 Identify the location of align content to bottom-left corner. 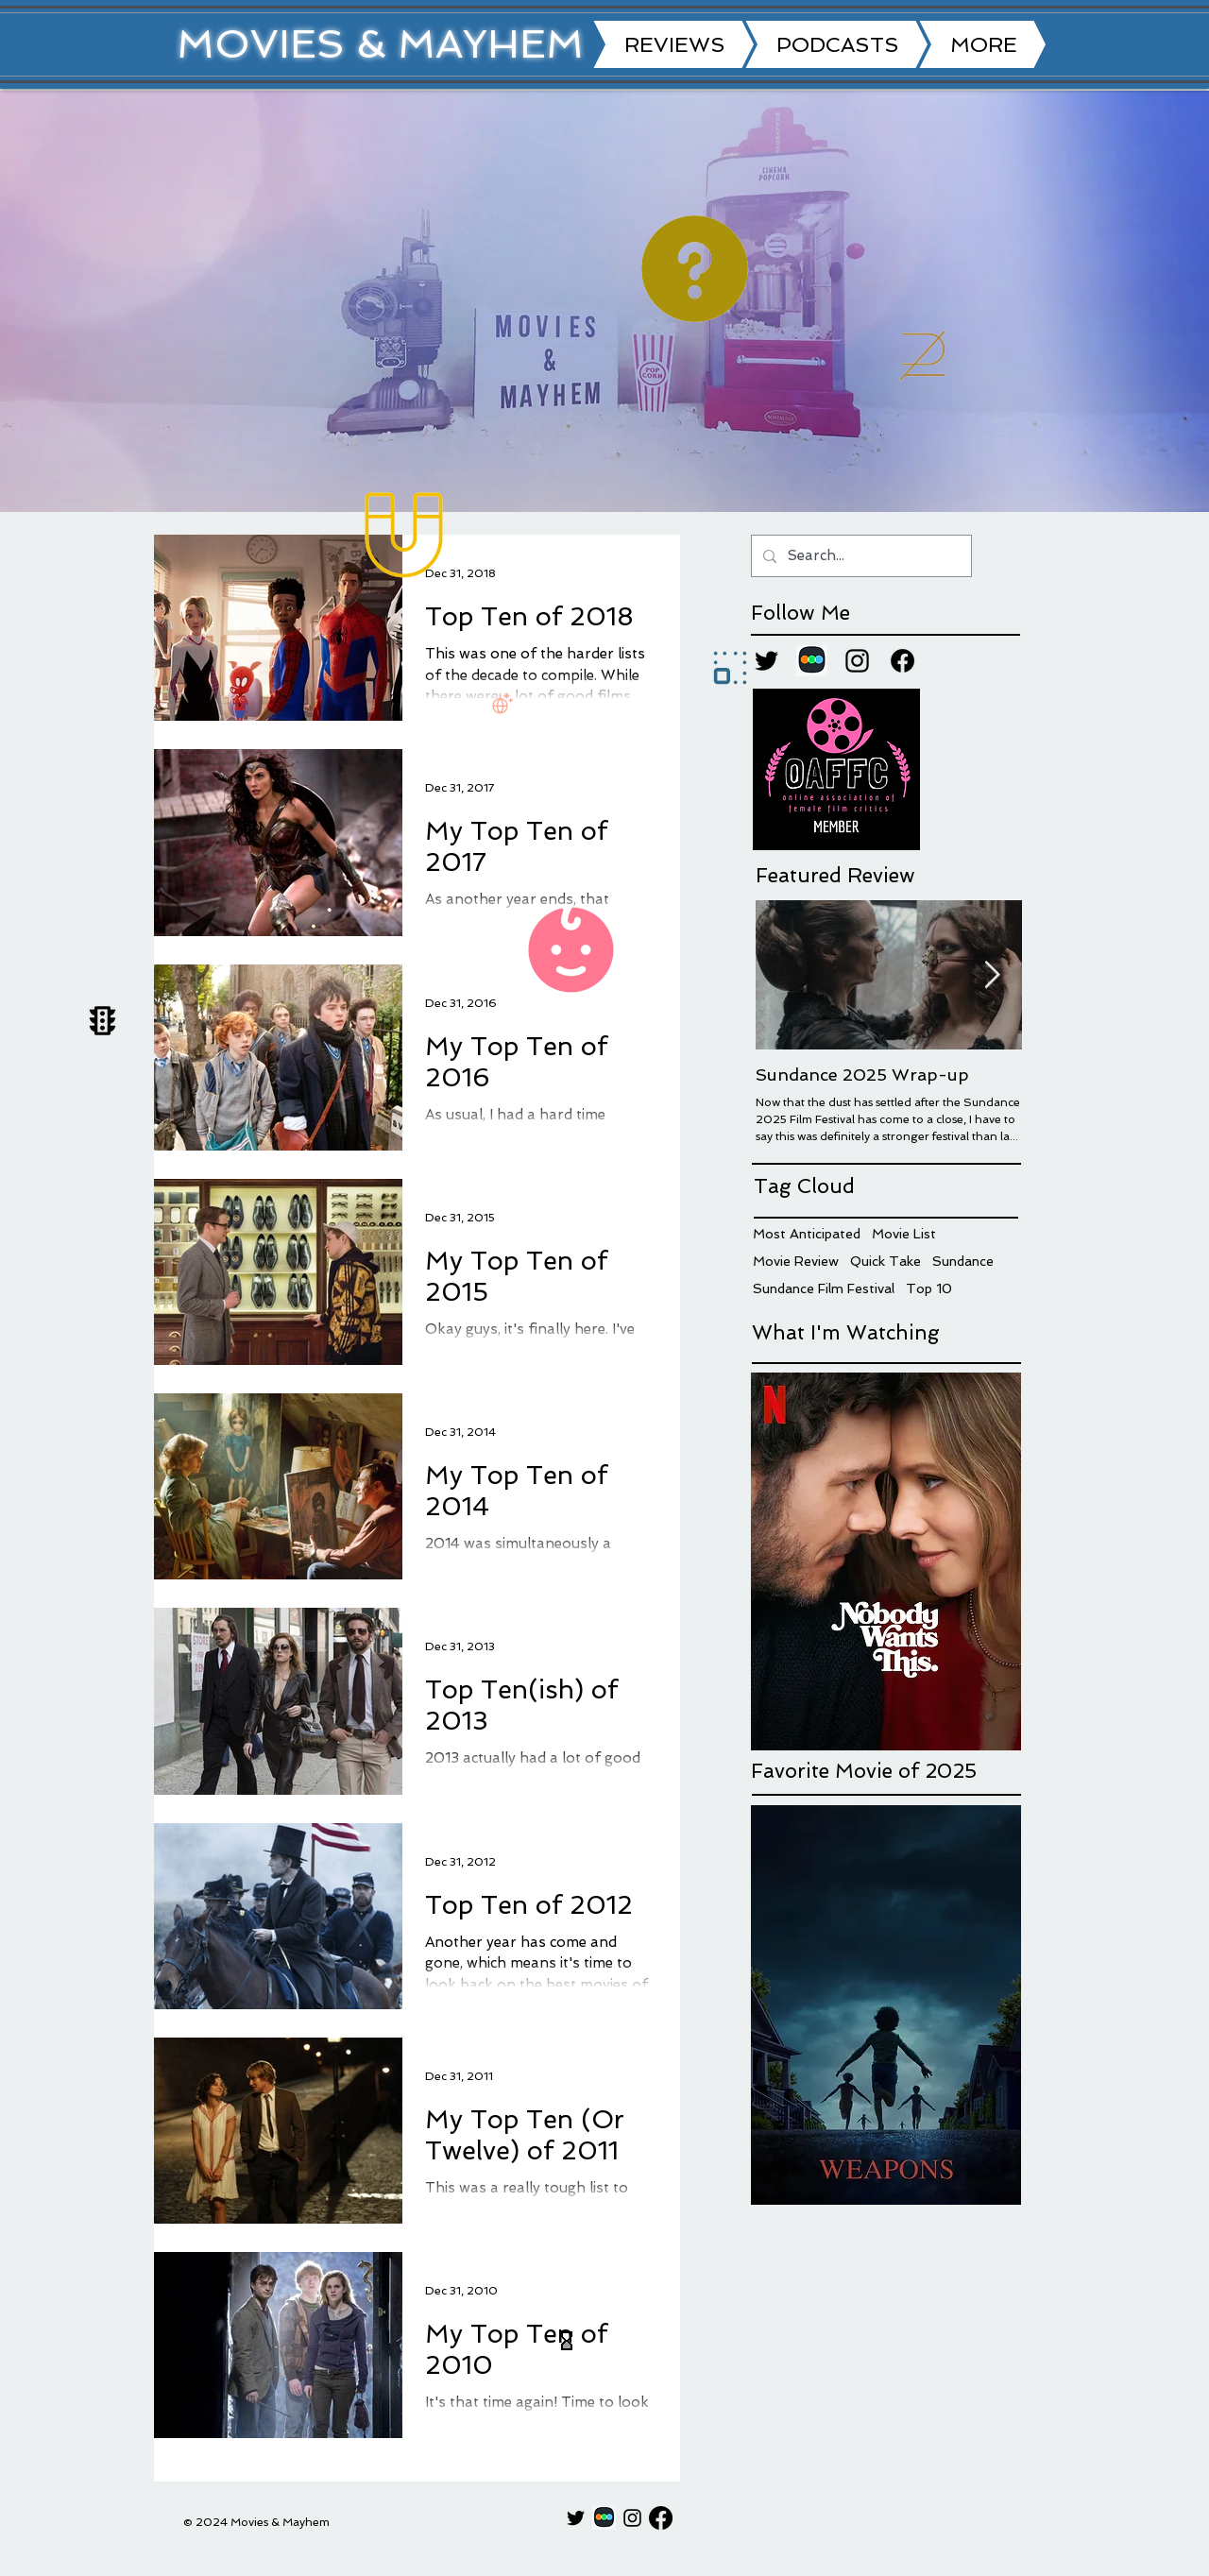
(730, 668).